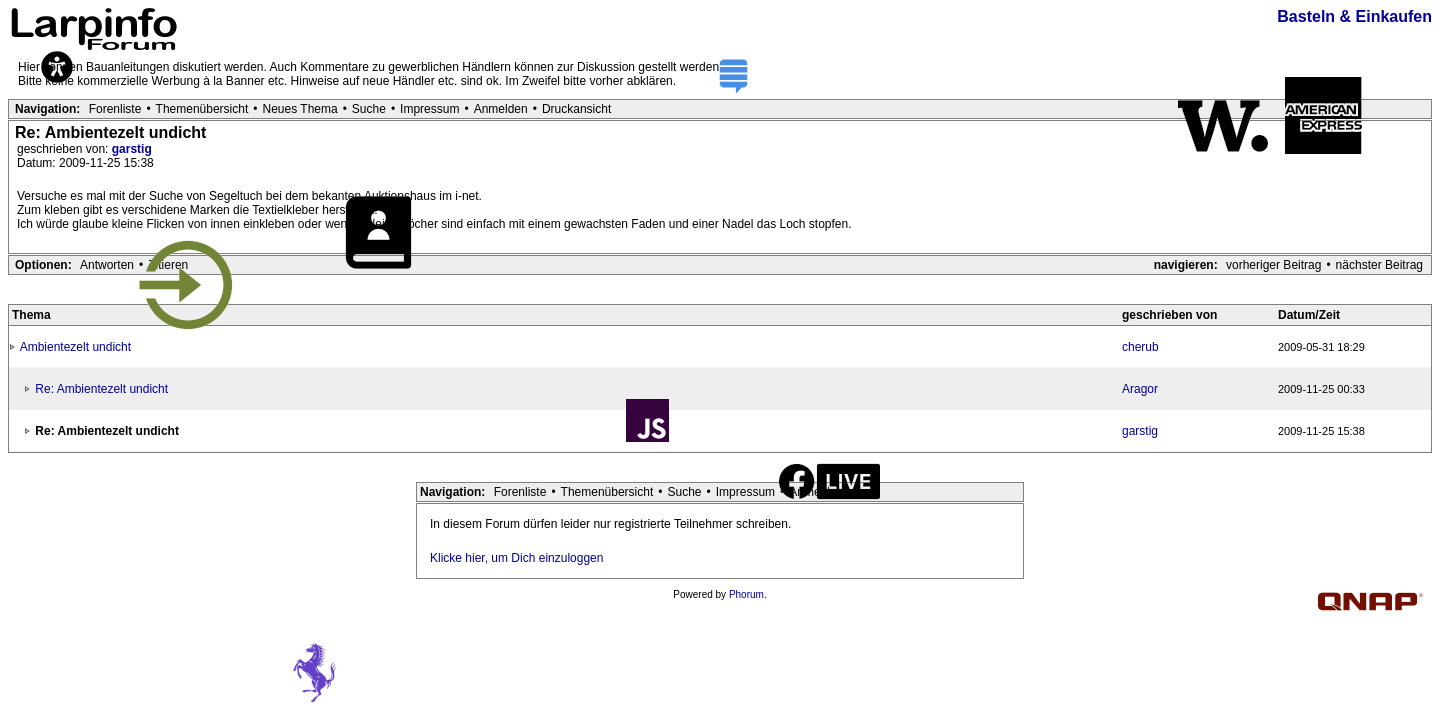 This screenshot has width=1440, height=720. I want to click on log in to your account, so click(188, 285).